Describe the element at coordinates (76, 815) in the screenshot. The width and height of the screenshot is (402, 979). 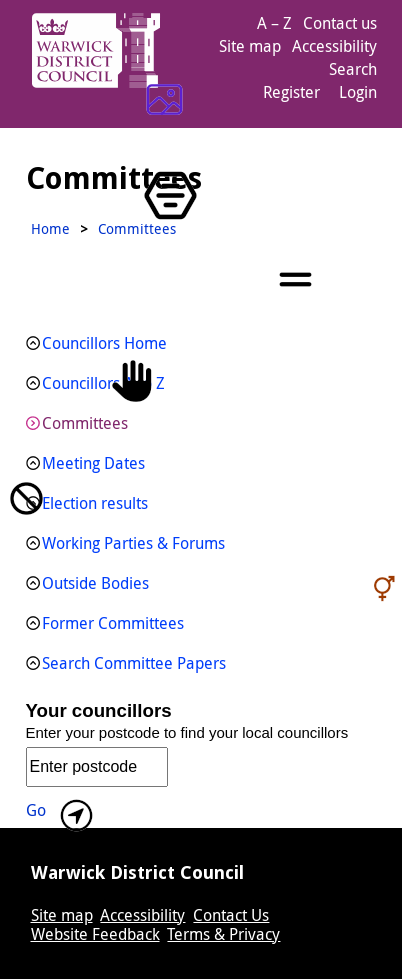
I see `tap to navigate to this location` at that location.